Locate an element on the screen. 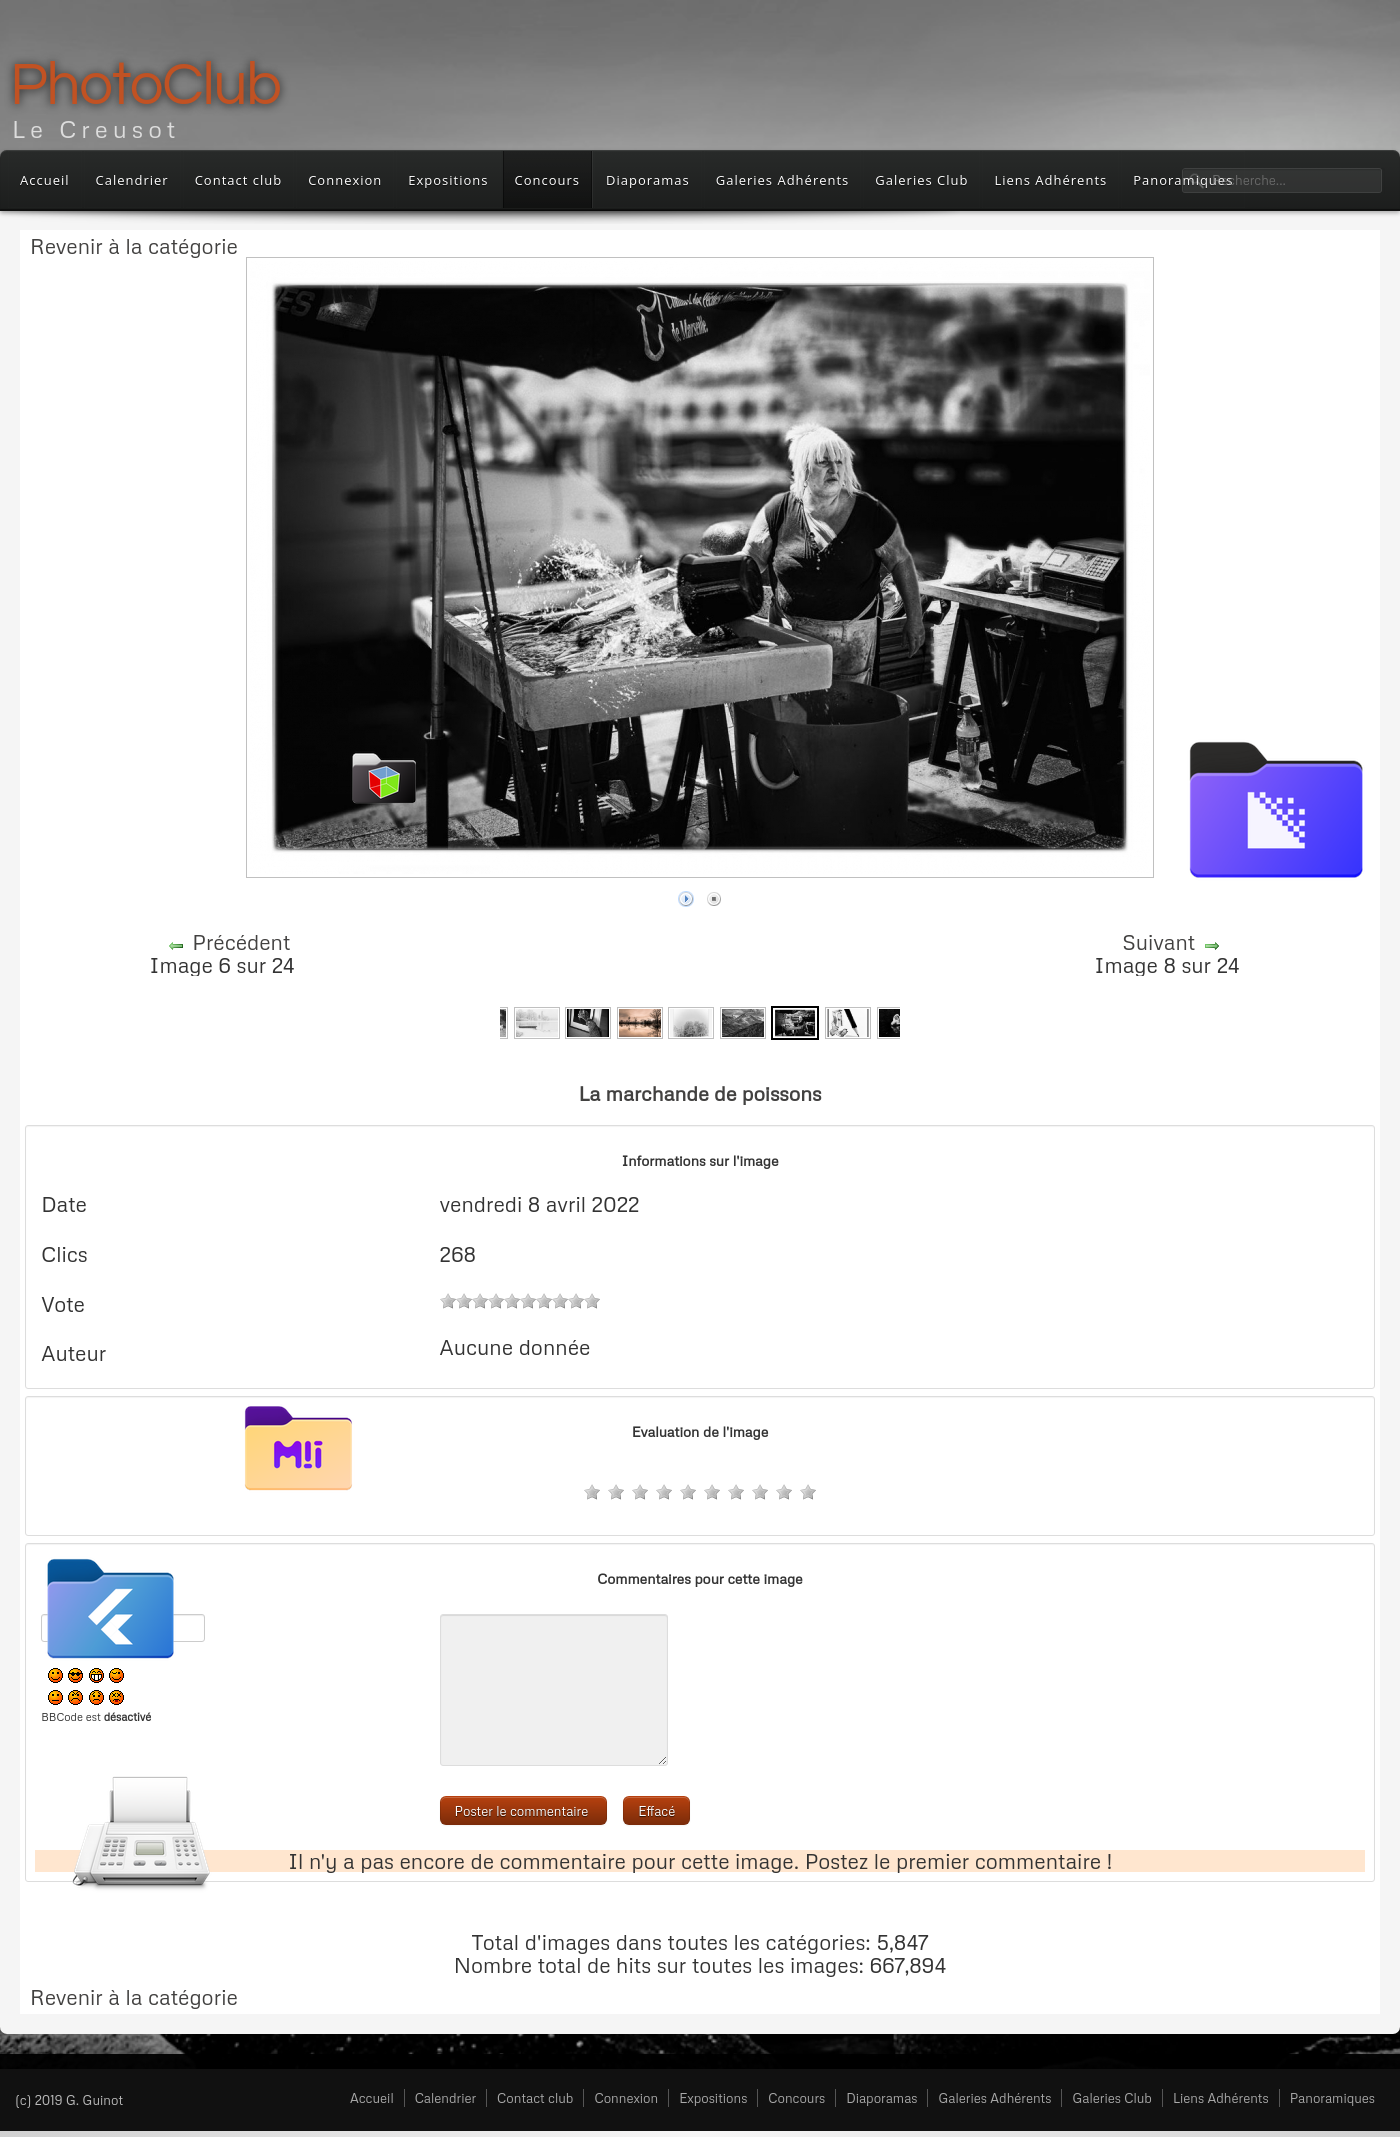  open gtk folder is located at coordinates (384, 780).